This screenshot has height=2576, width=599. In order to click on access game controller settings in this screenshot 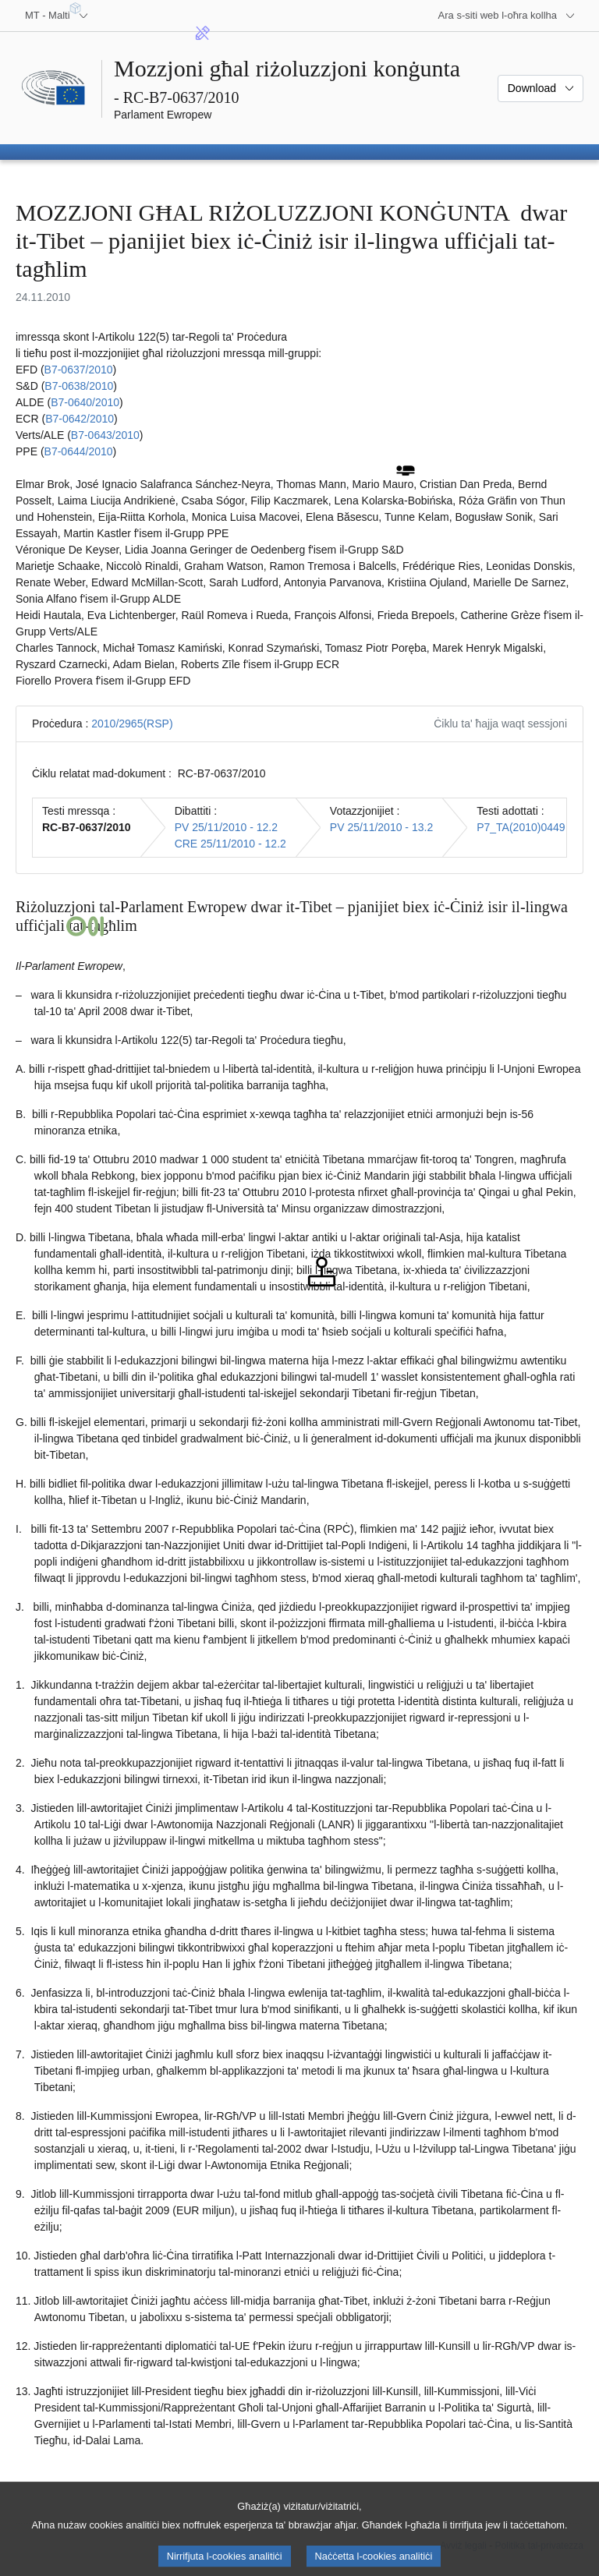, I will do `click(321, 1272)`.